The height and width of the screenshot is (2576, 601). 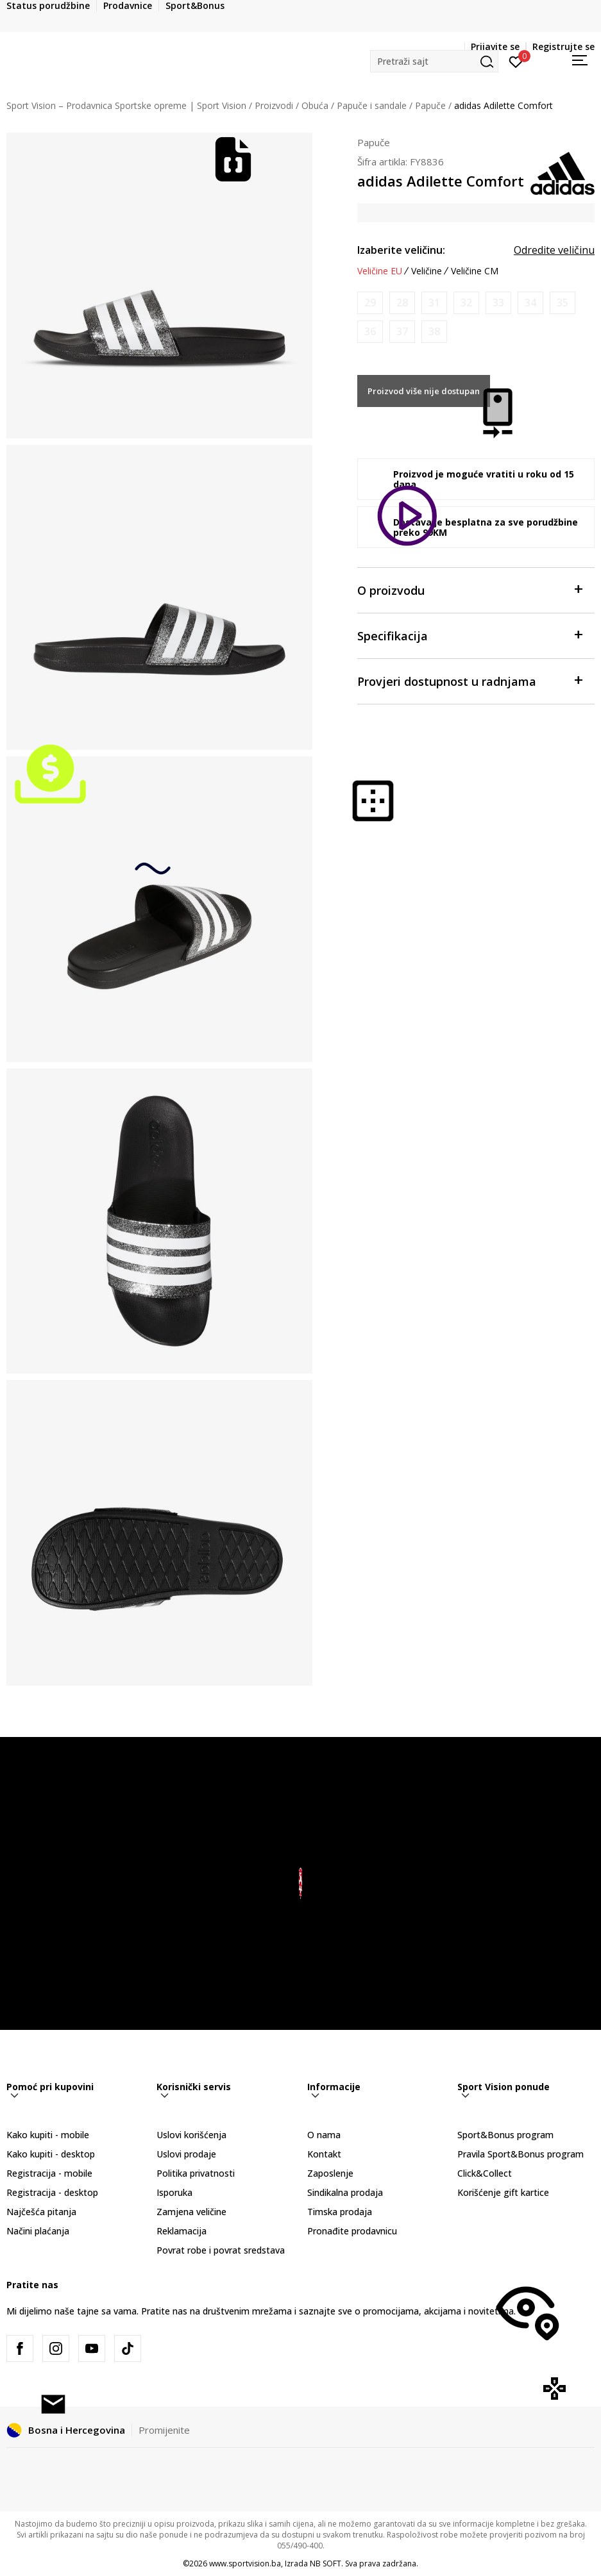 What do you see at coordinates (526, 2307) in the screenshot?
I see `pin a view or save current display` at bounding box center [526, 2307].